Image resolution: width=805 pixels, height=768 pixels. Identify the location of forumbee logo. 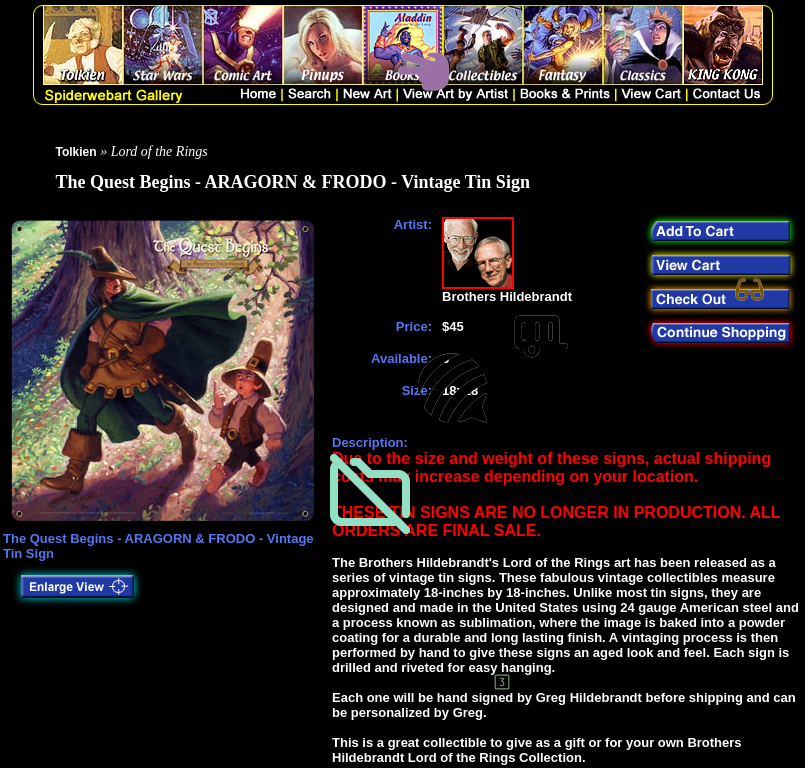
(452, 387).